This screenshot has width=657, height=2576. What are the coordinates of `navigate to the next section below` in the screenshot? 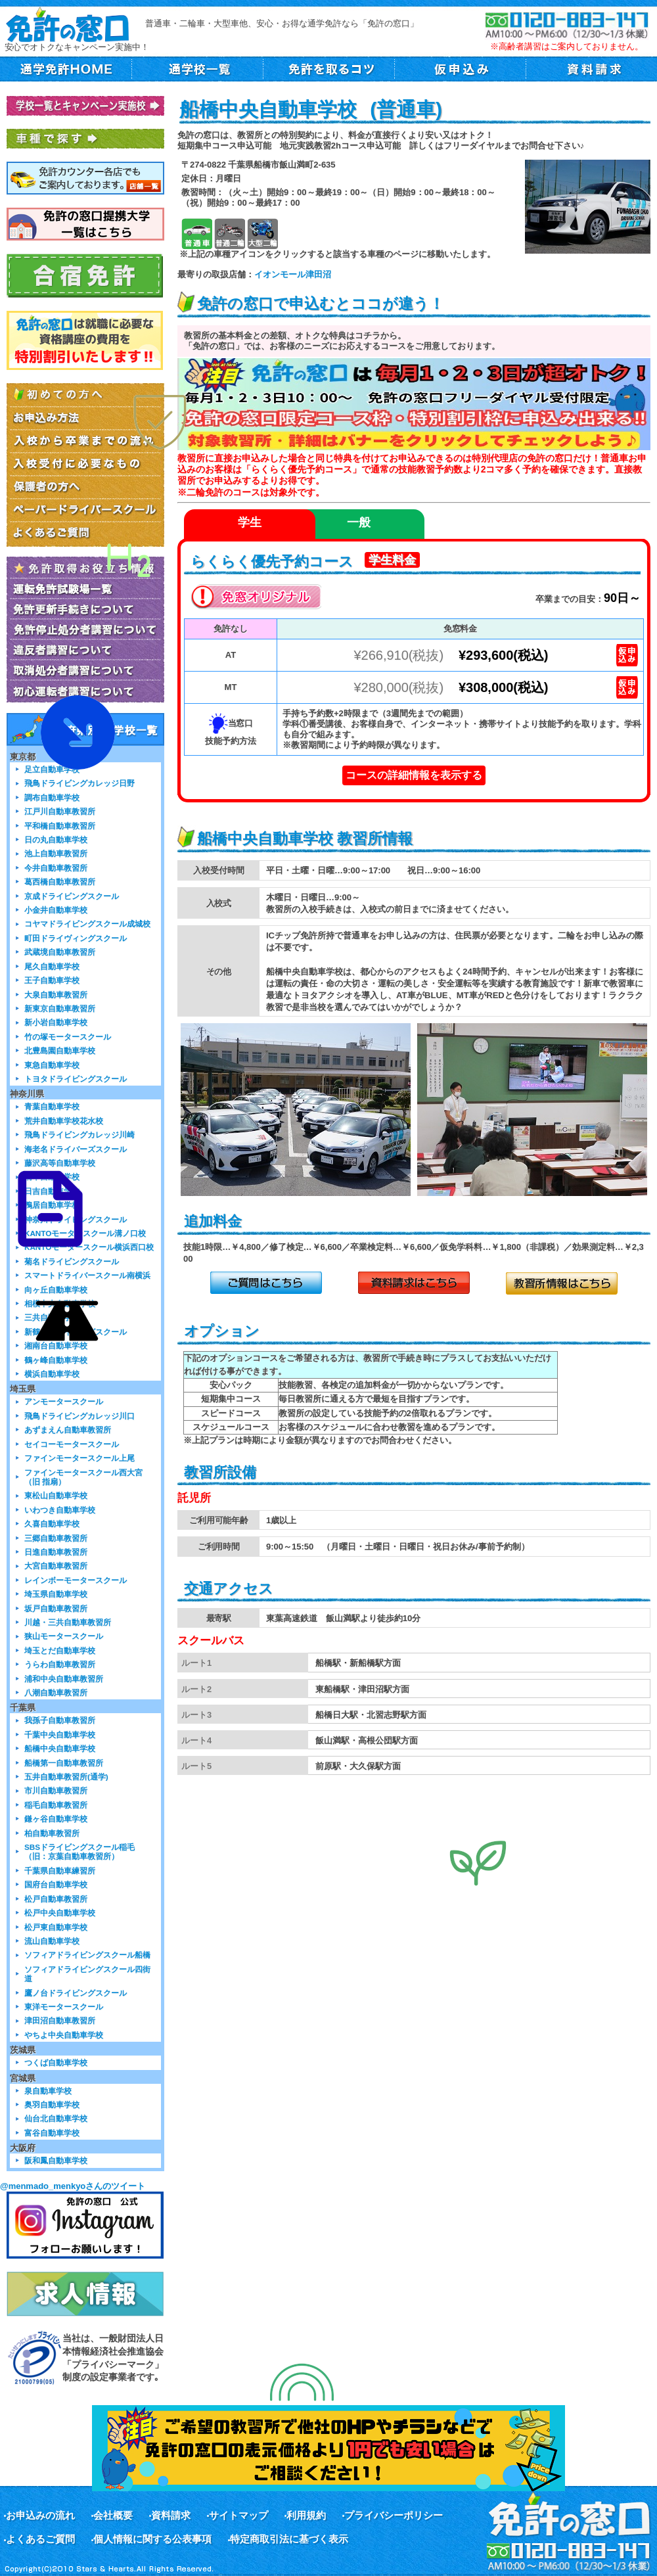 It's located at (78, 732).